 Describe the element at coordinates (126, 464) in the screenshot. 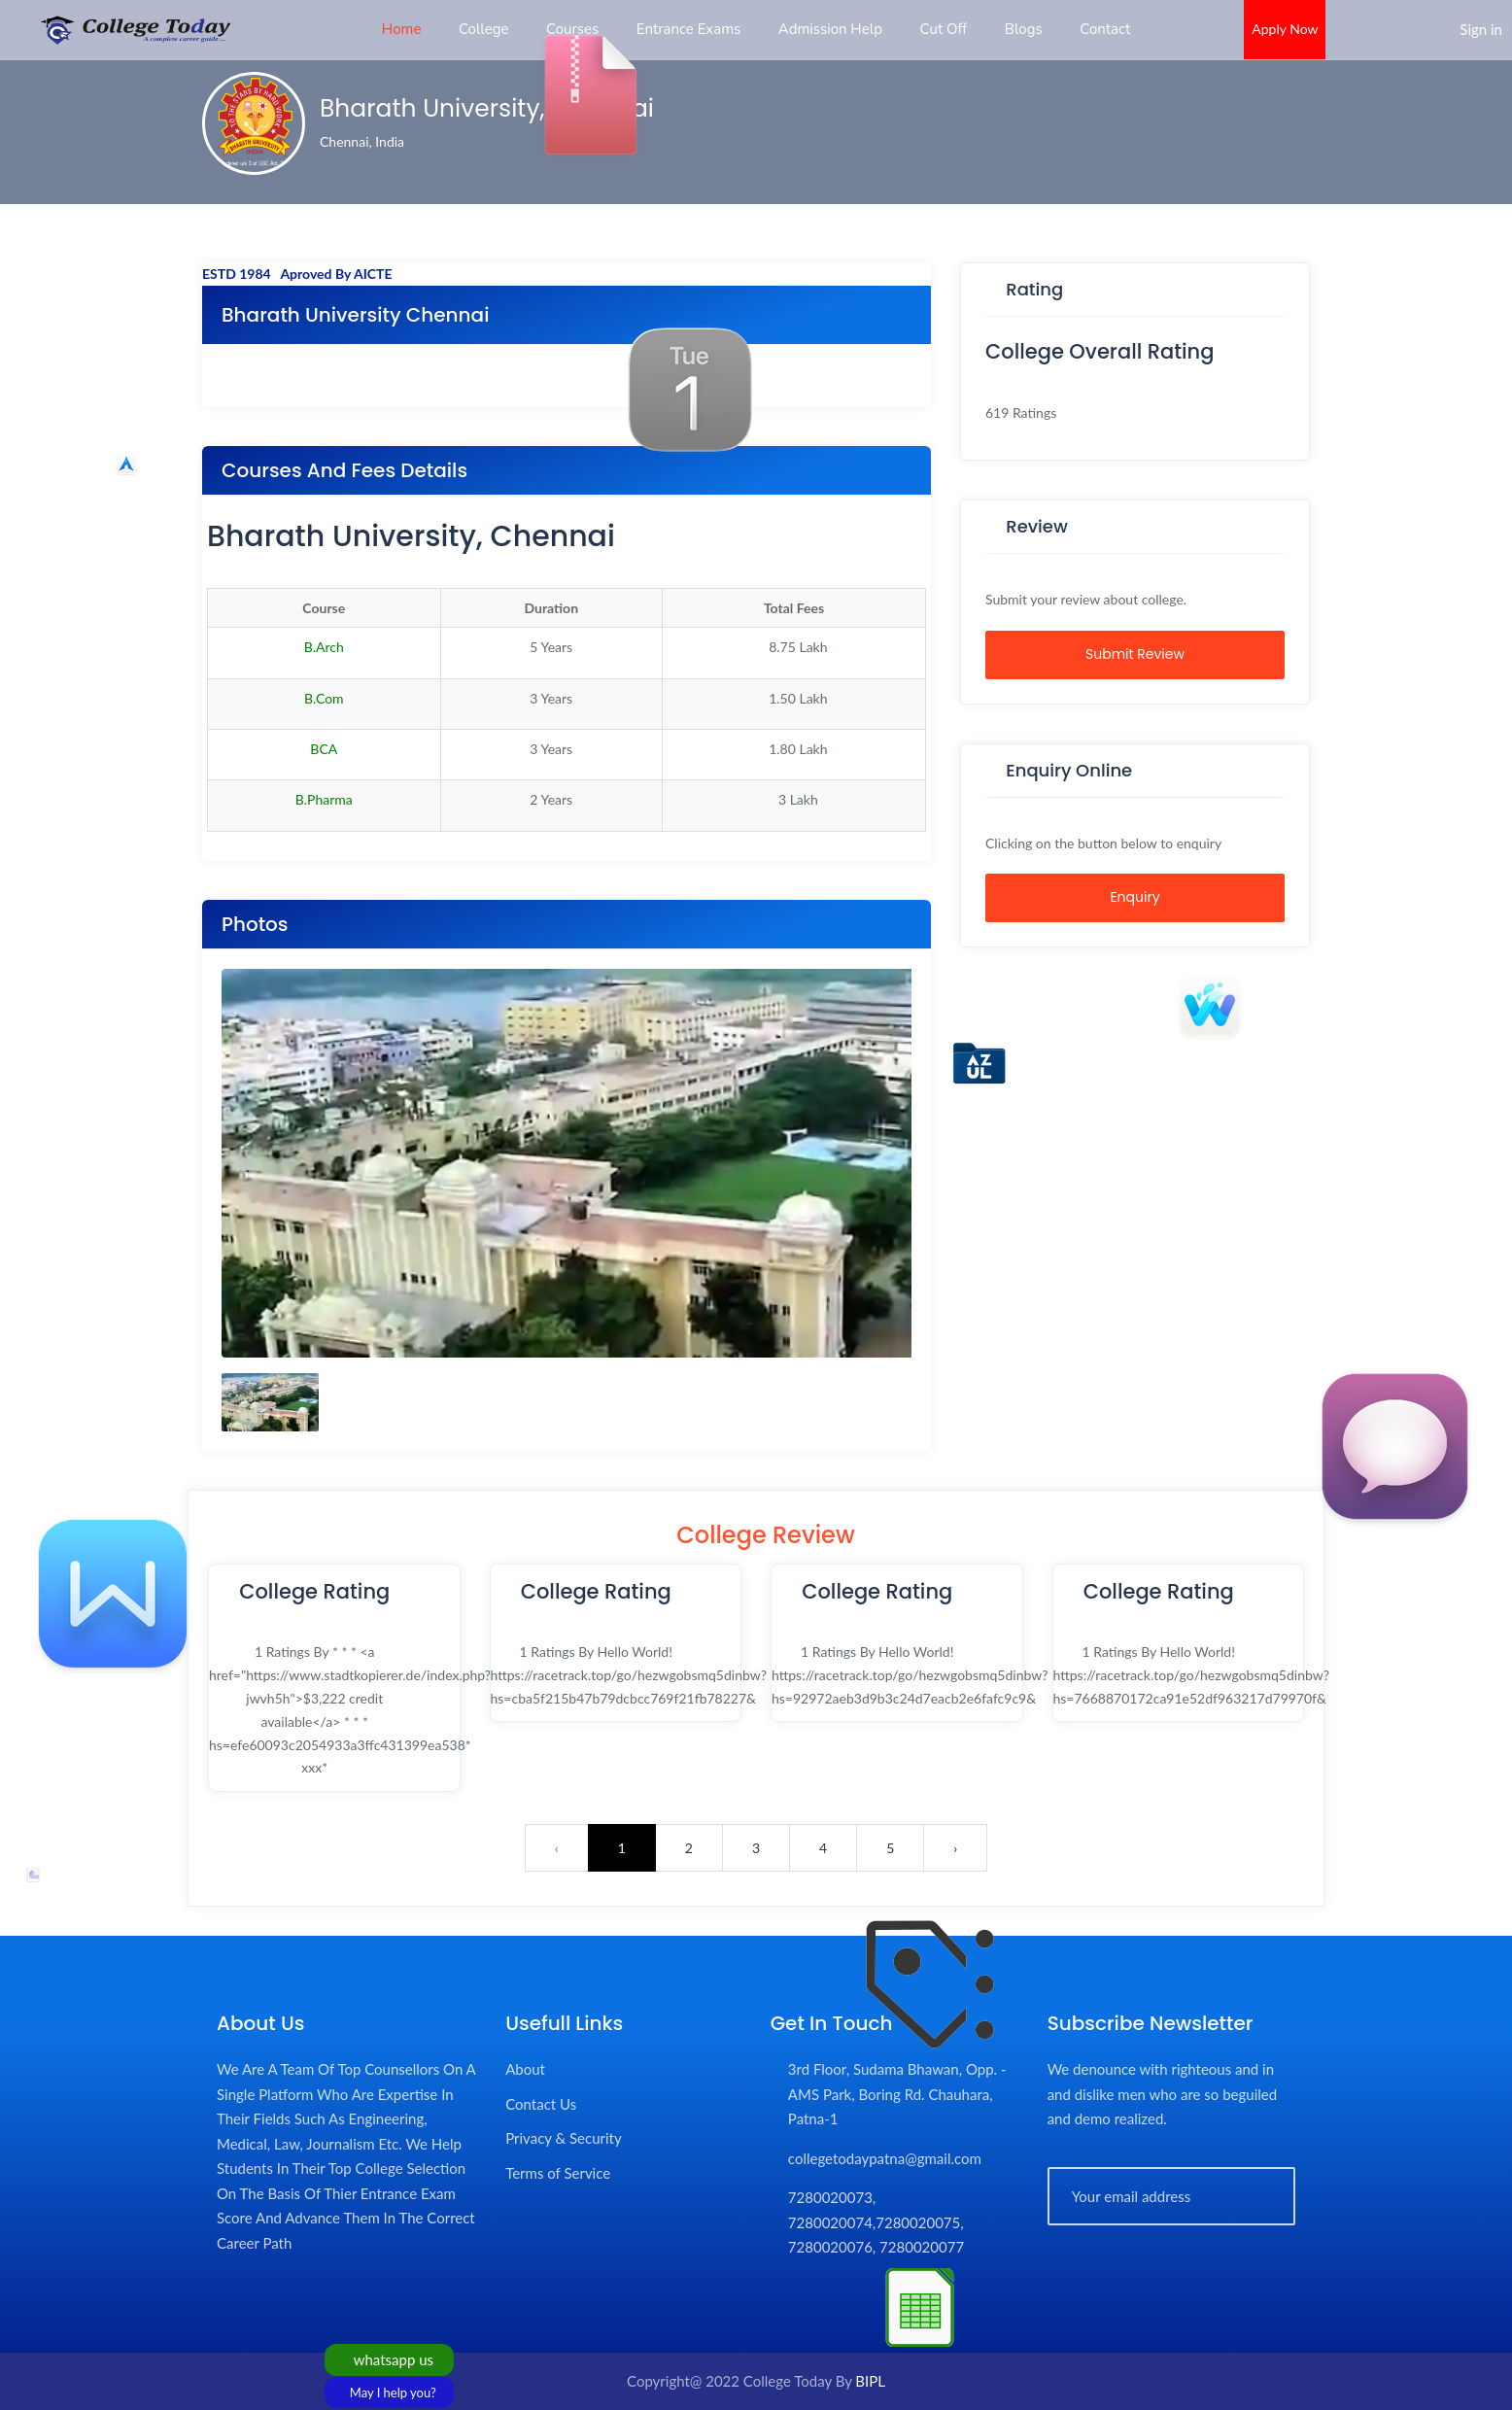

I see `open arch linux application` at that location.